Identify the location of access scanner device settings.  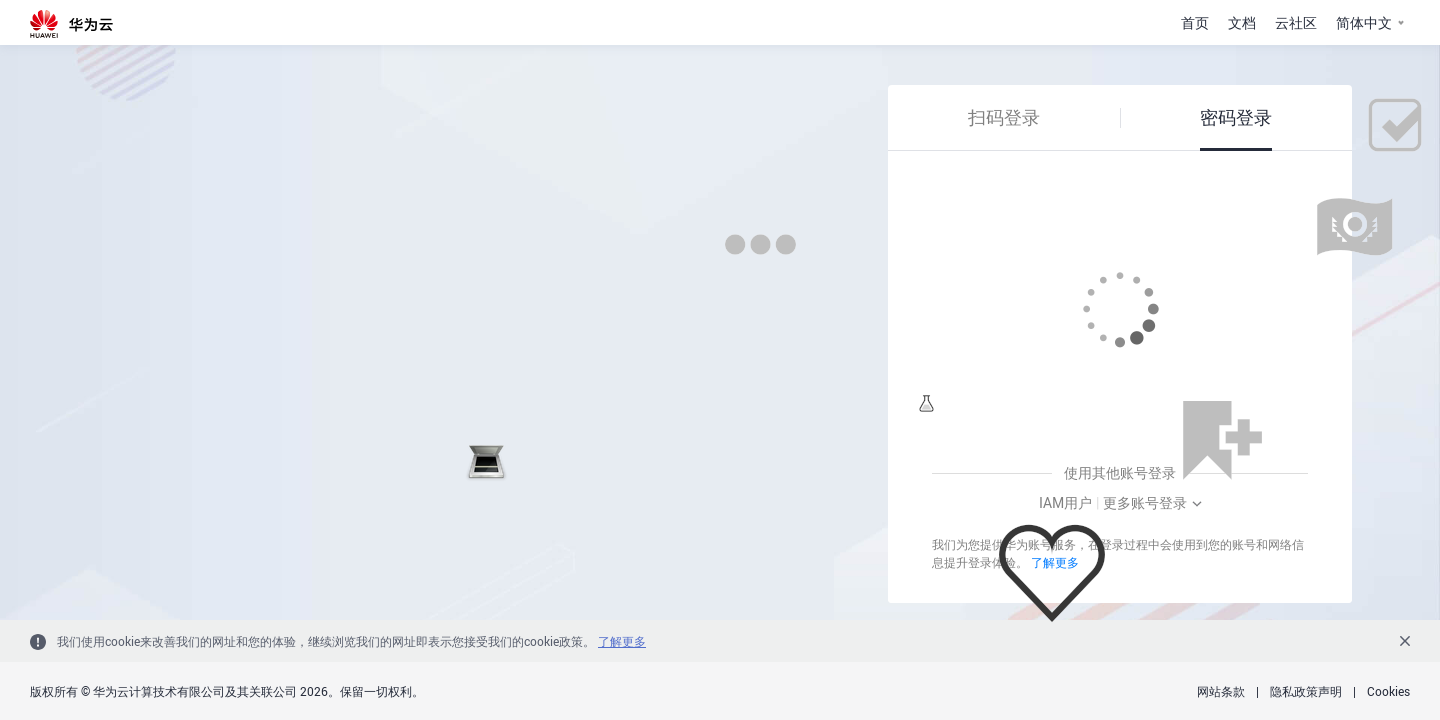
(487, 463).